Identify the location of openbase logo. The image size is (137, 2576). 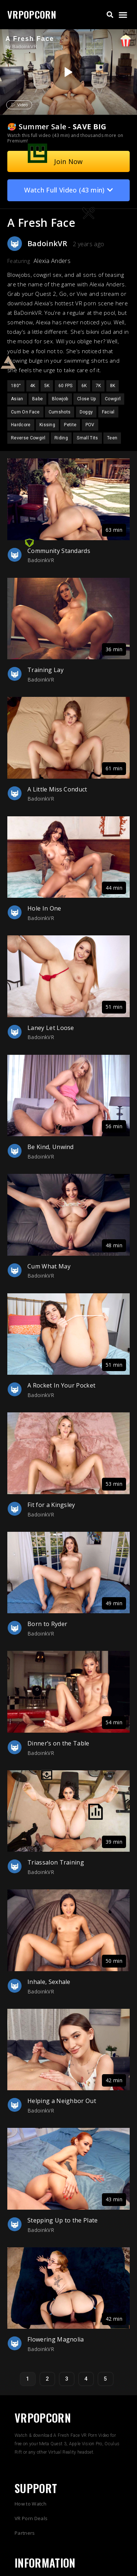
(29, 542).